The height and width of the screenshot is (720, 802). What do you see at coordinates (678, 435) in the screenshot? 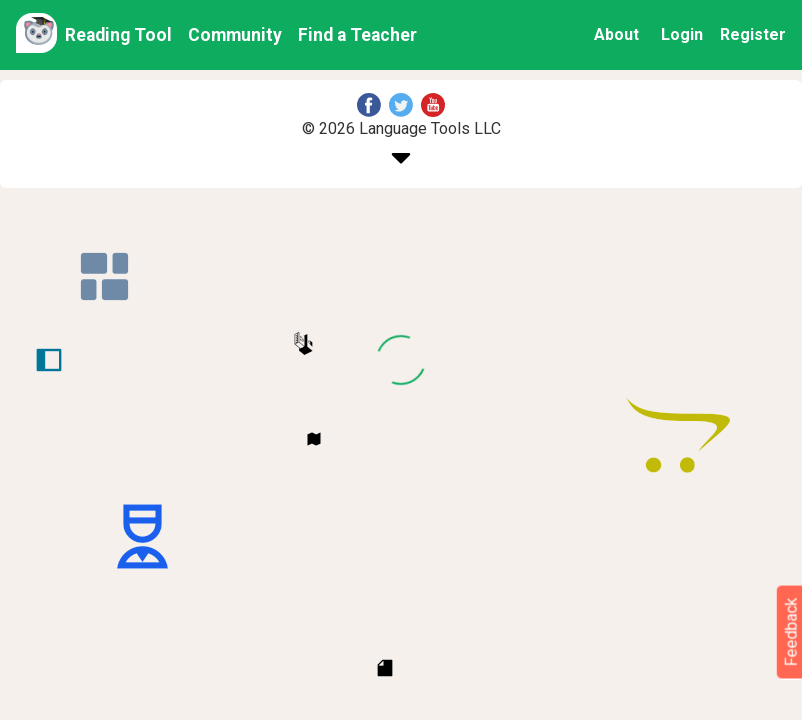
I see `visit the OpenCart e-commerce platform` at bounding box center [678, 435].